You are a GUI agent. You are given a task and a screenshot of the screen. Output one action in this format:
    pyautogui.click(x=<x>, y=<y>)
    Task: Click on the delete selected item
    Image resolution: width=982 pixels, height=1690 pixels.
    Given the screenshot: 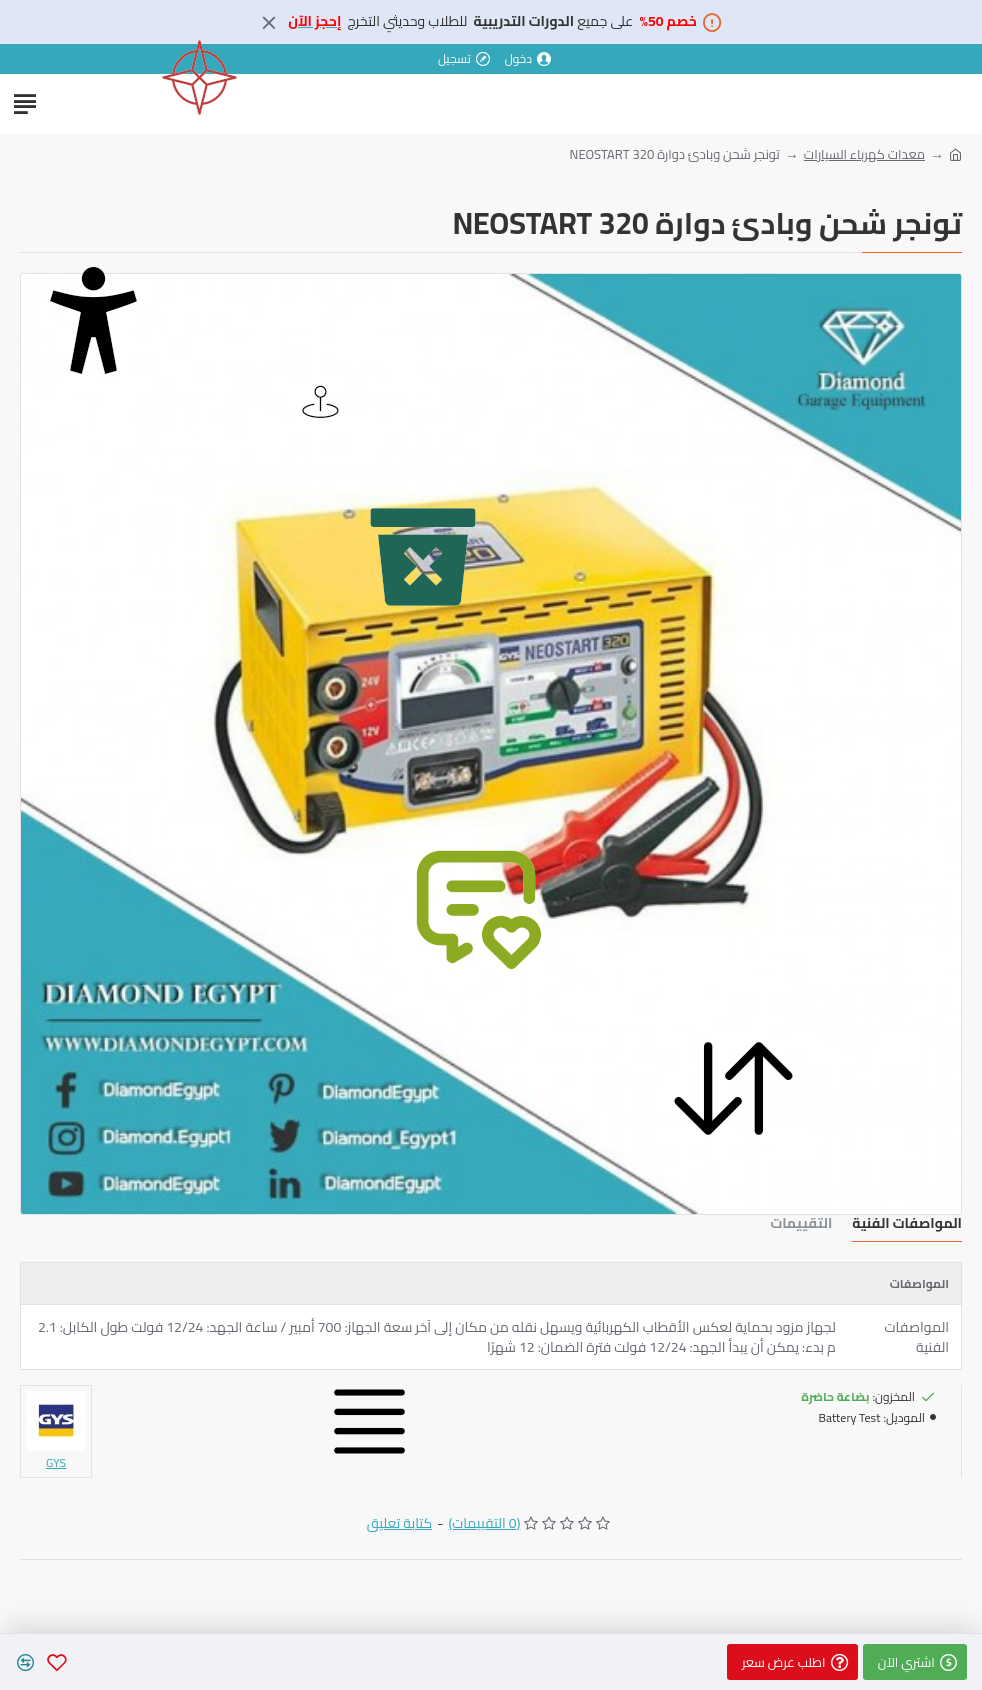 What is the action you would take?
    pyautogui.click(x=423, y=557)
    